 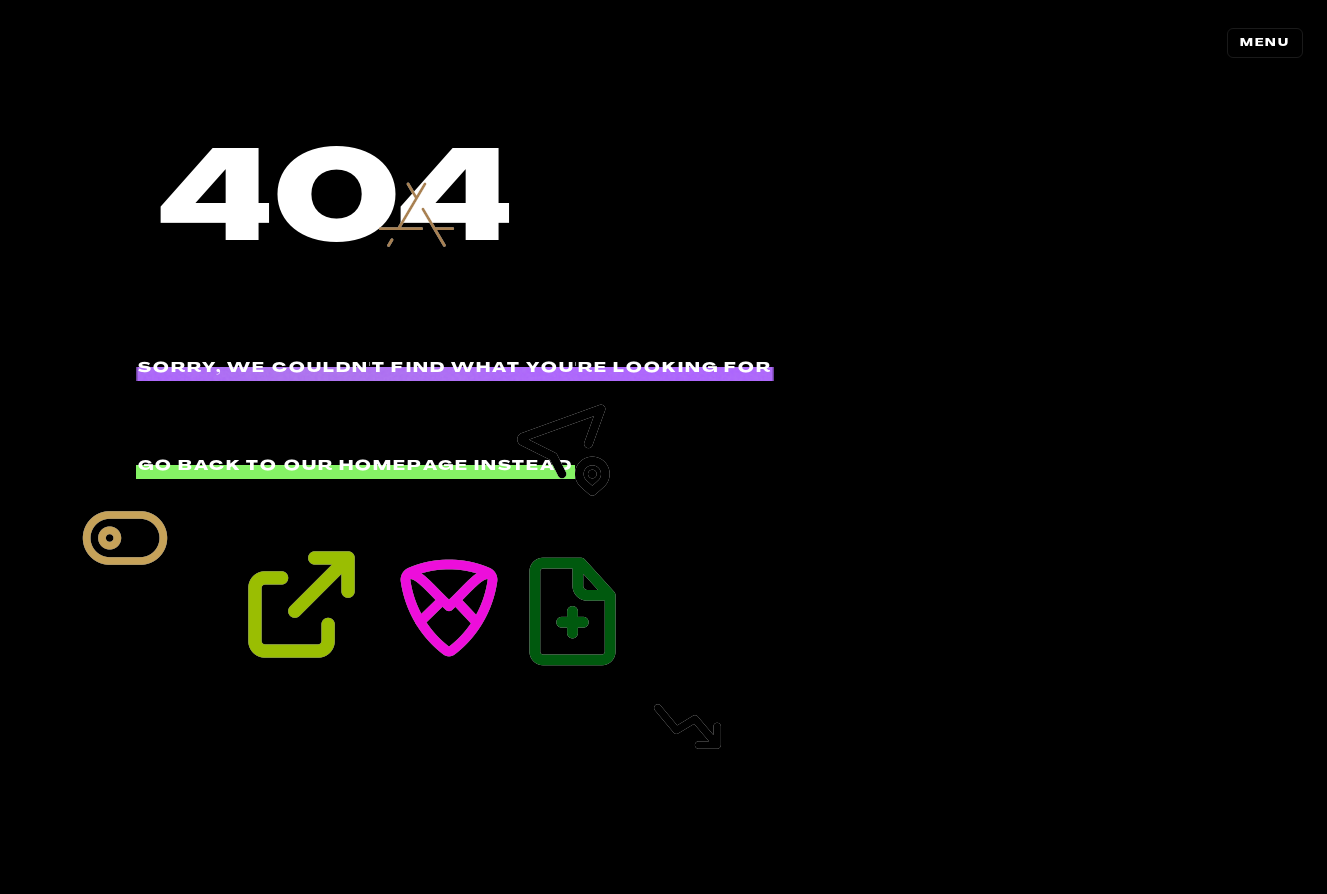 What do you see at coordinates (572, 611) in the screenshot?
I see `create a new file` at bounding box center [572, 611].